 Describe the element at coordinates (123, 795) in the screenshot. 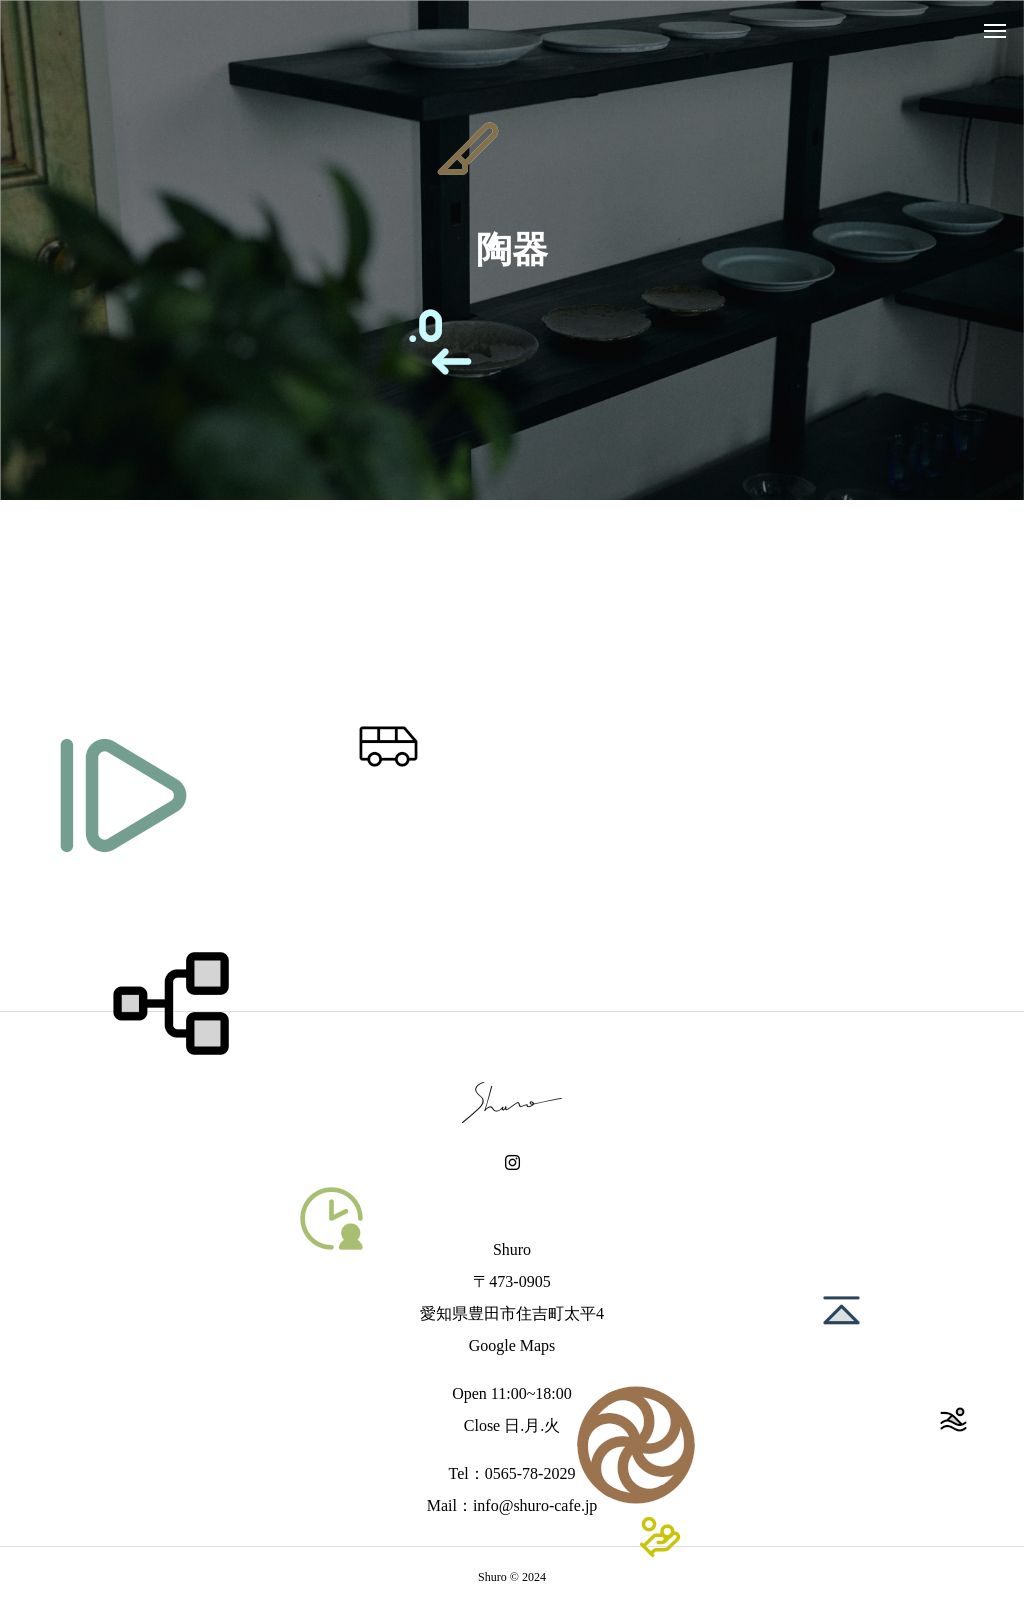

I see `skip to the next track` at that location.